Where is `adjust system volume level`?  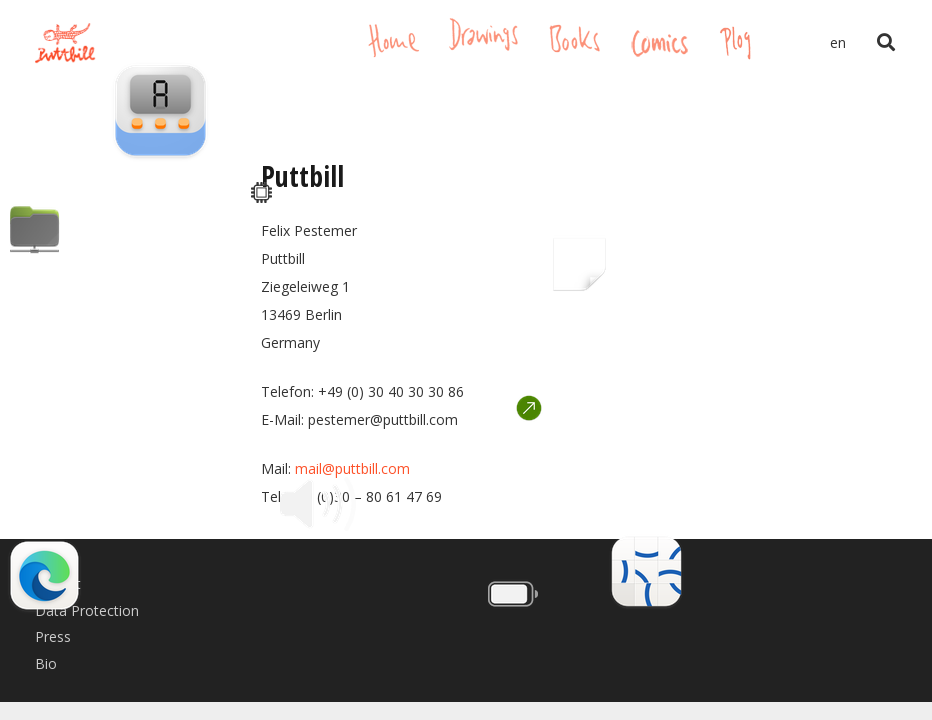
adjust system volume level is located at coordinates (318, 504).